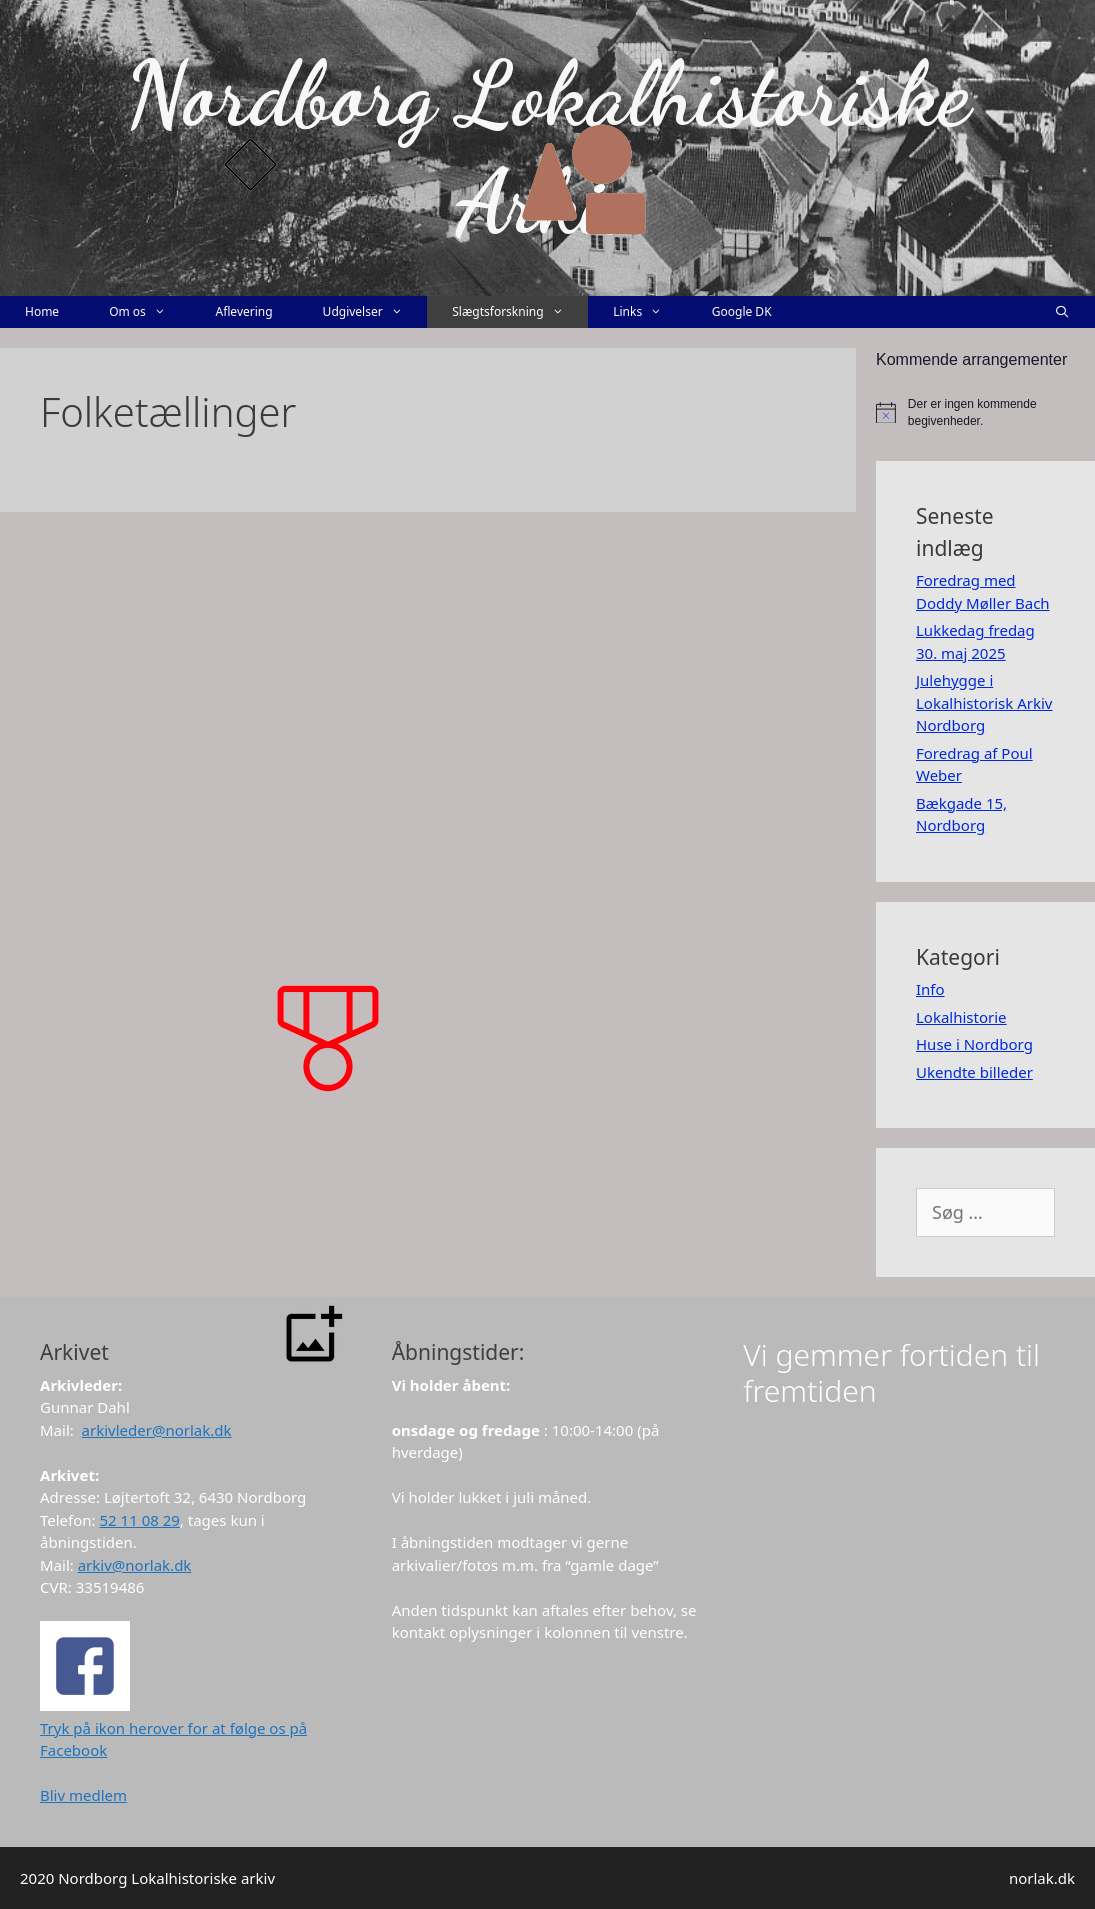  I want to click on view achievements or awards, so click(328, 1032).